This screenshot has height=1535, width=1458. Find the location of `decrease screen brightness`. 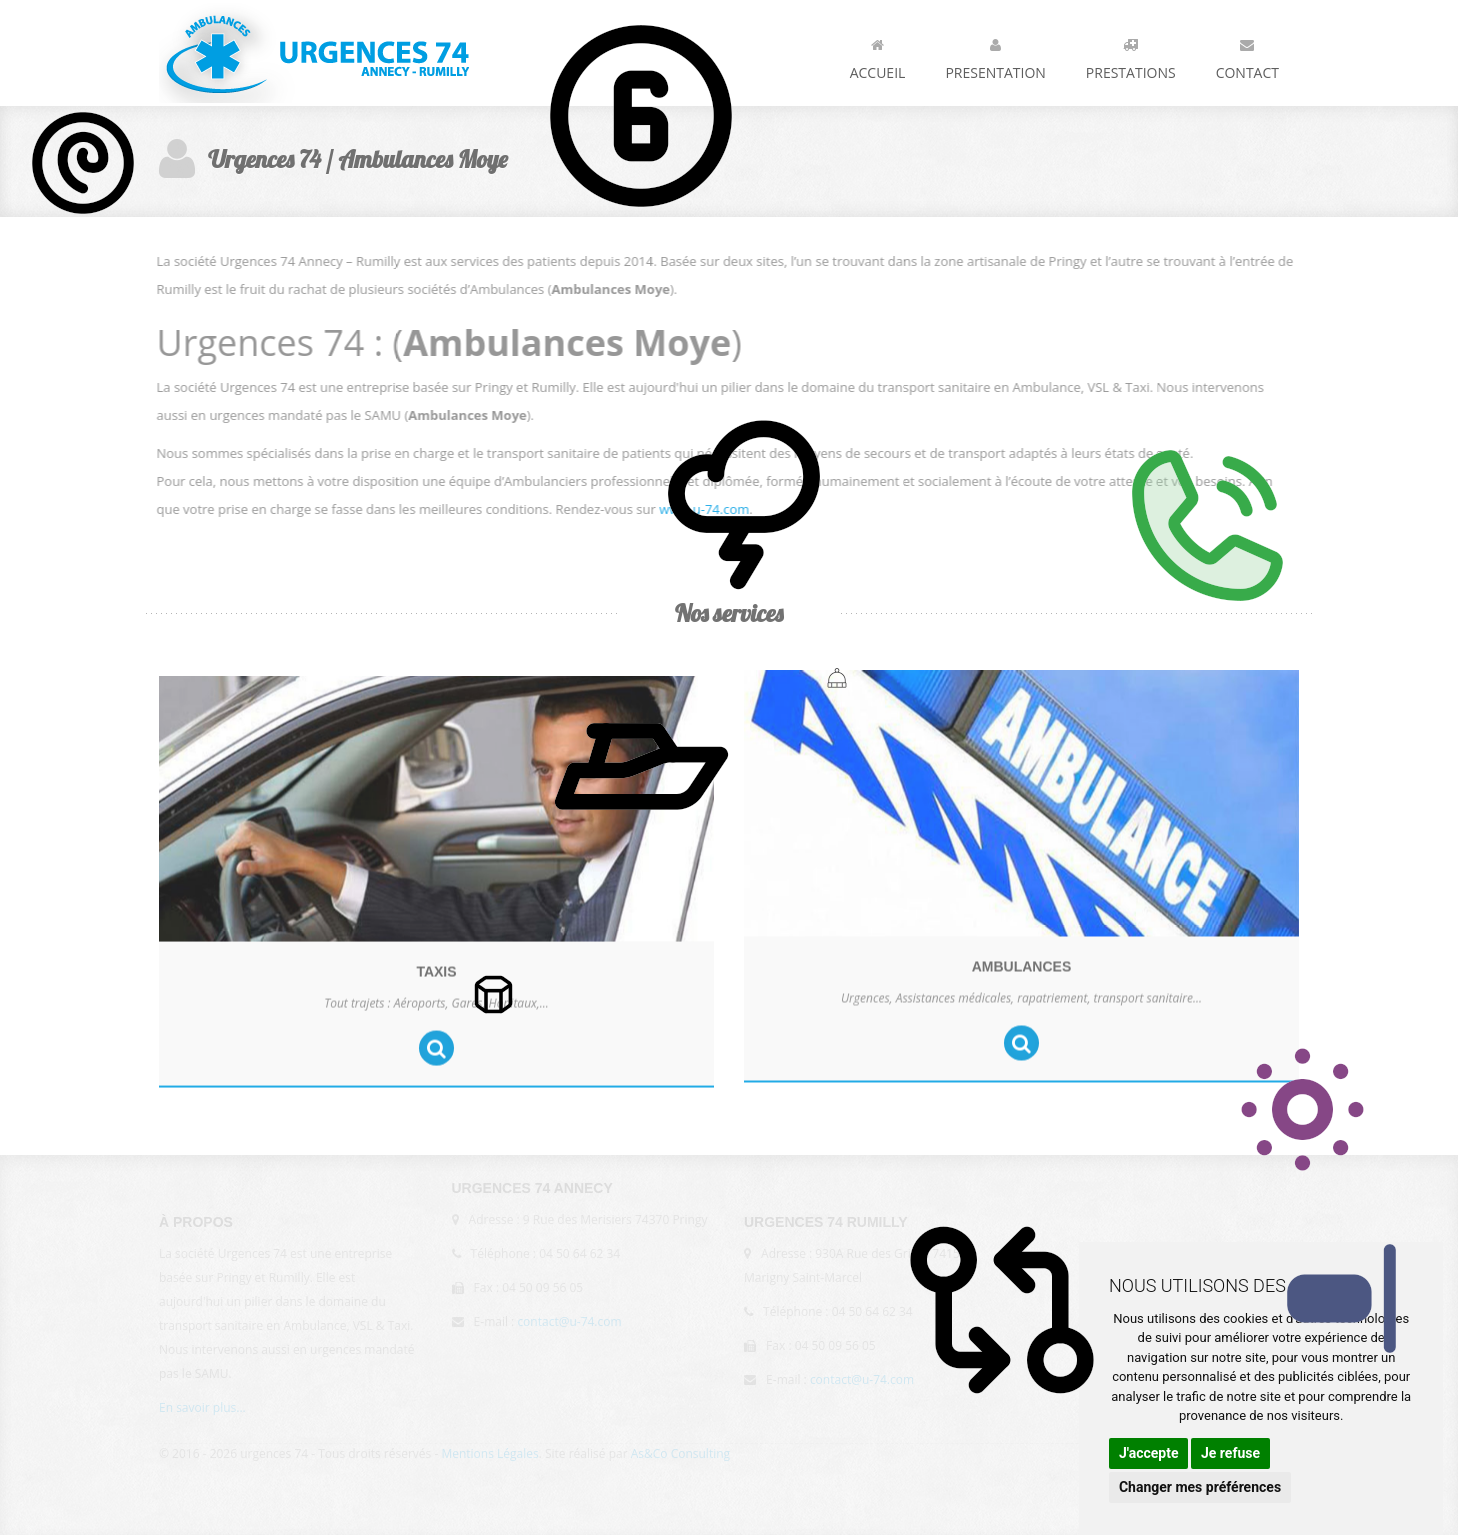

decrease screen brightness is located at coordinates (1302, 1109).